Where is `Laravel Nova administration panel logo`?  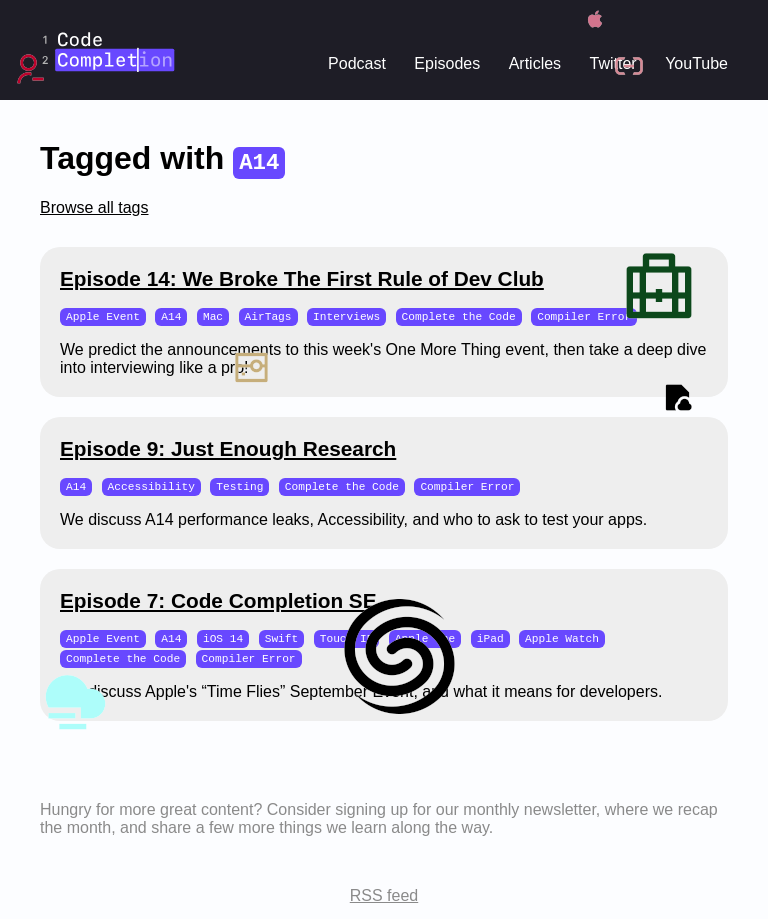
Laravel Nova administration panel logo is located at coordinates (399, 656).